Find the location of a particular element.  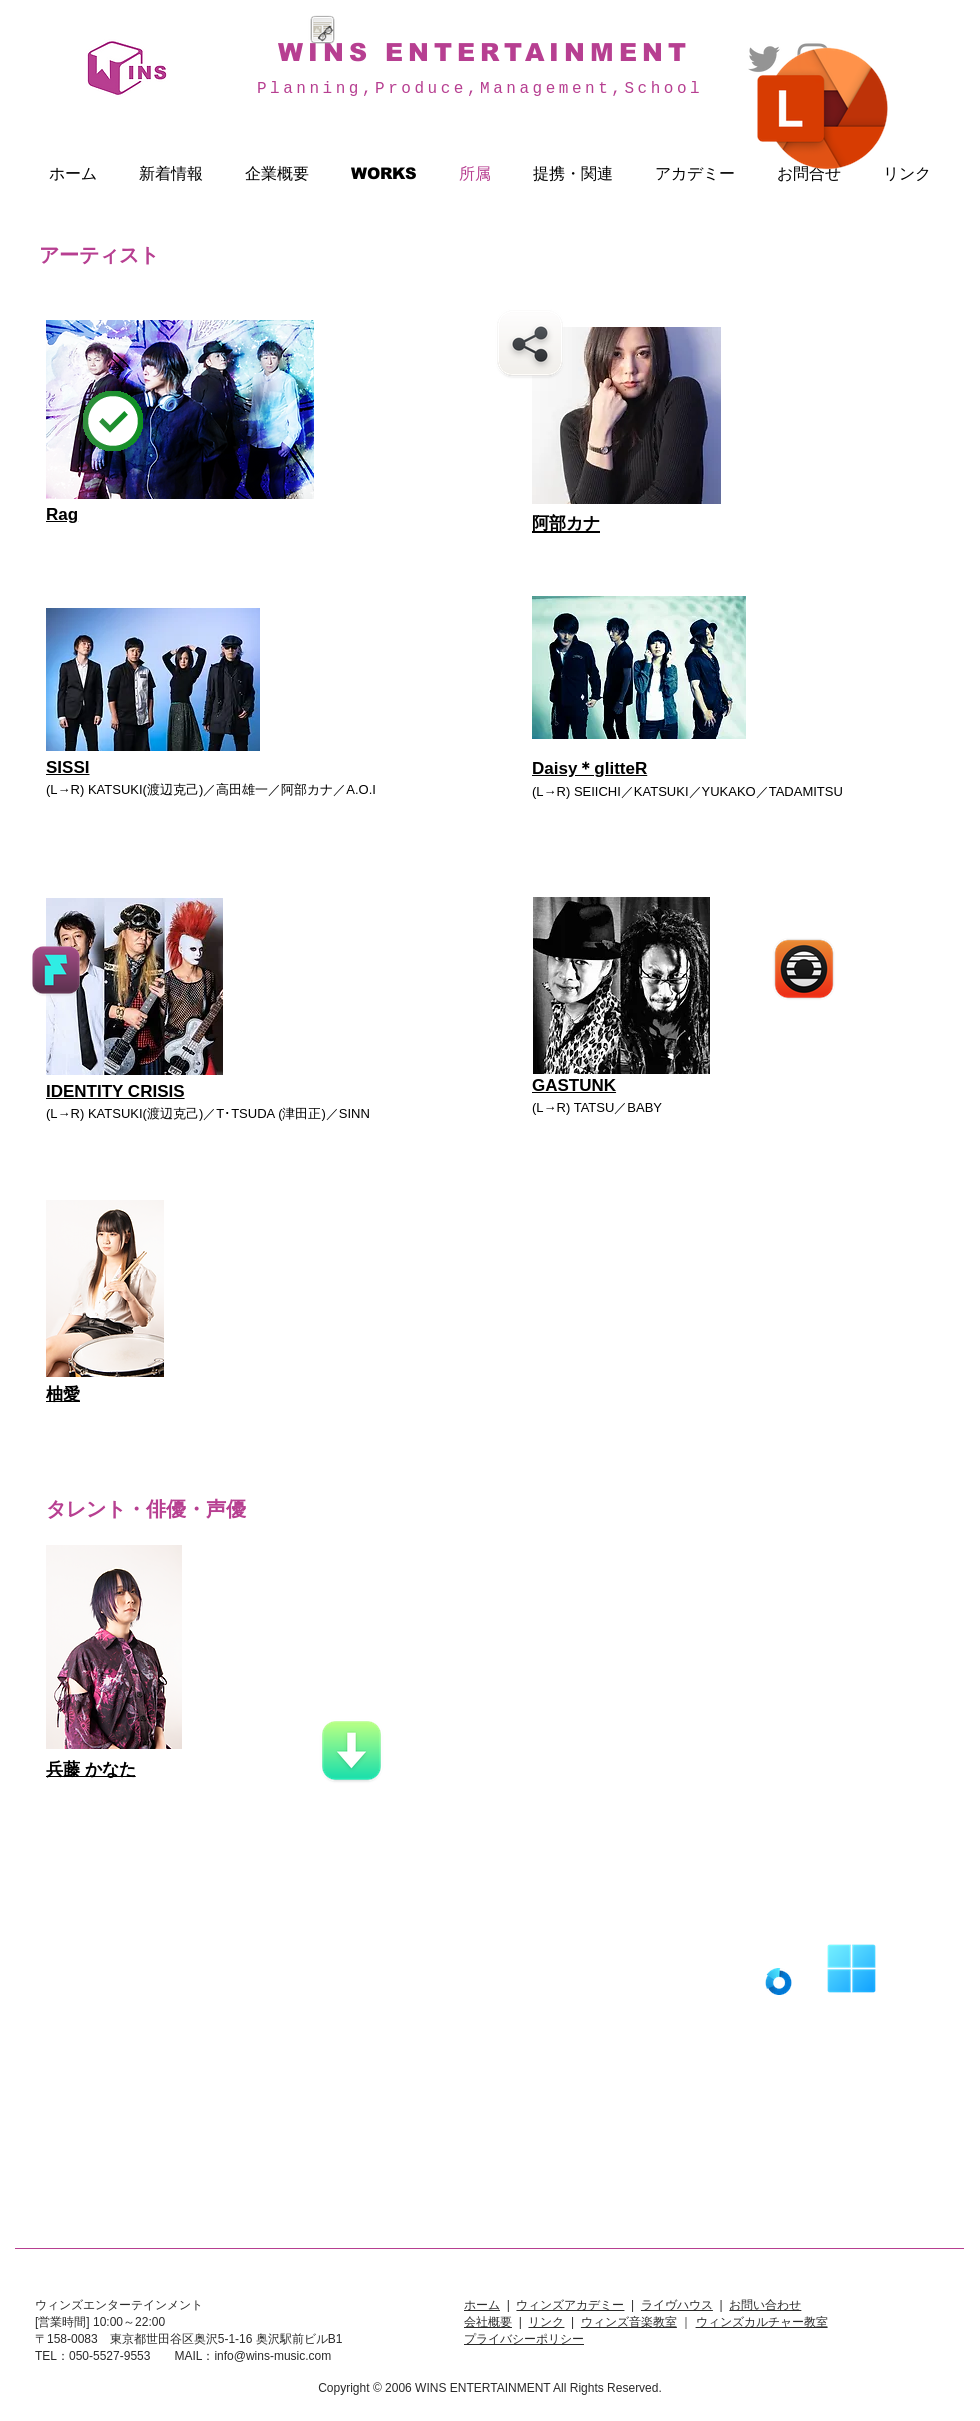

open the windows start menu is located at coordinates (851, 1968).